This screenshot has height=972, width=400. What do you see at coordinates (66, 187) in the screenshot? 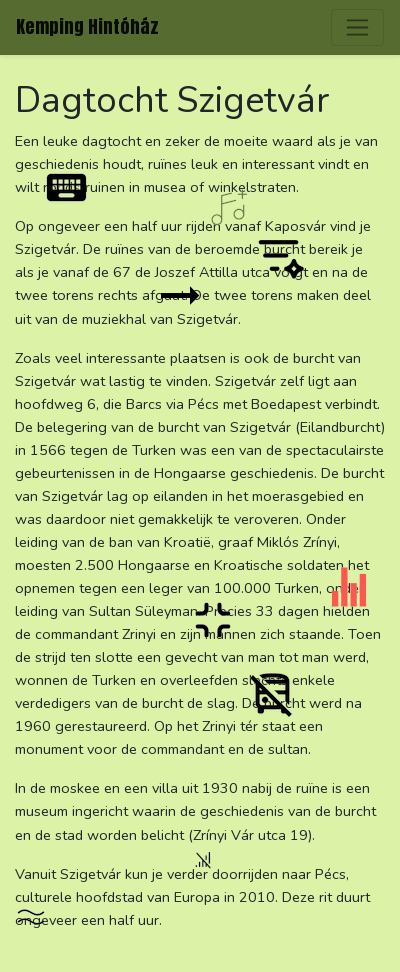
I see `open the on-screen keyboard` at bounding box center [66, 187].